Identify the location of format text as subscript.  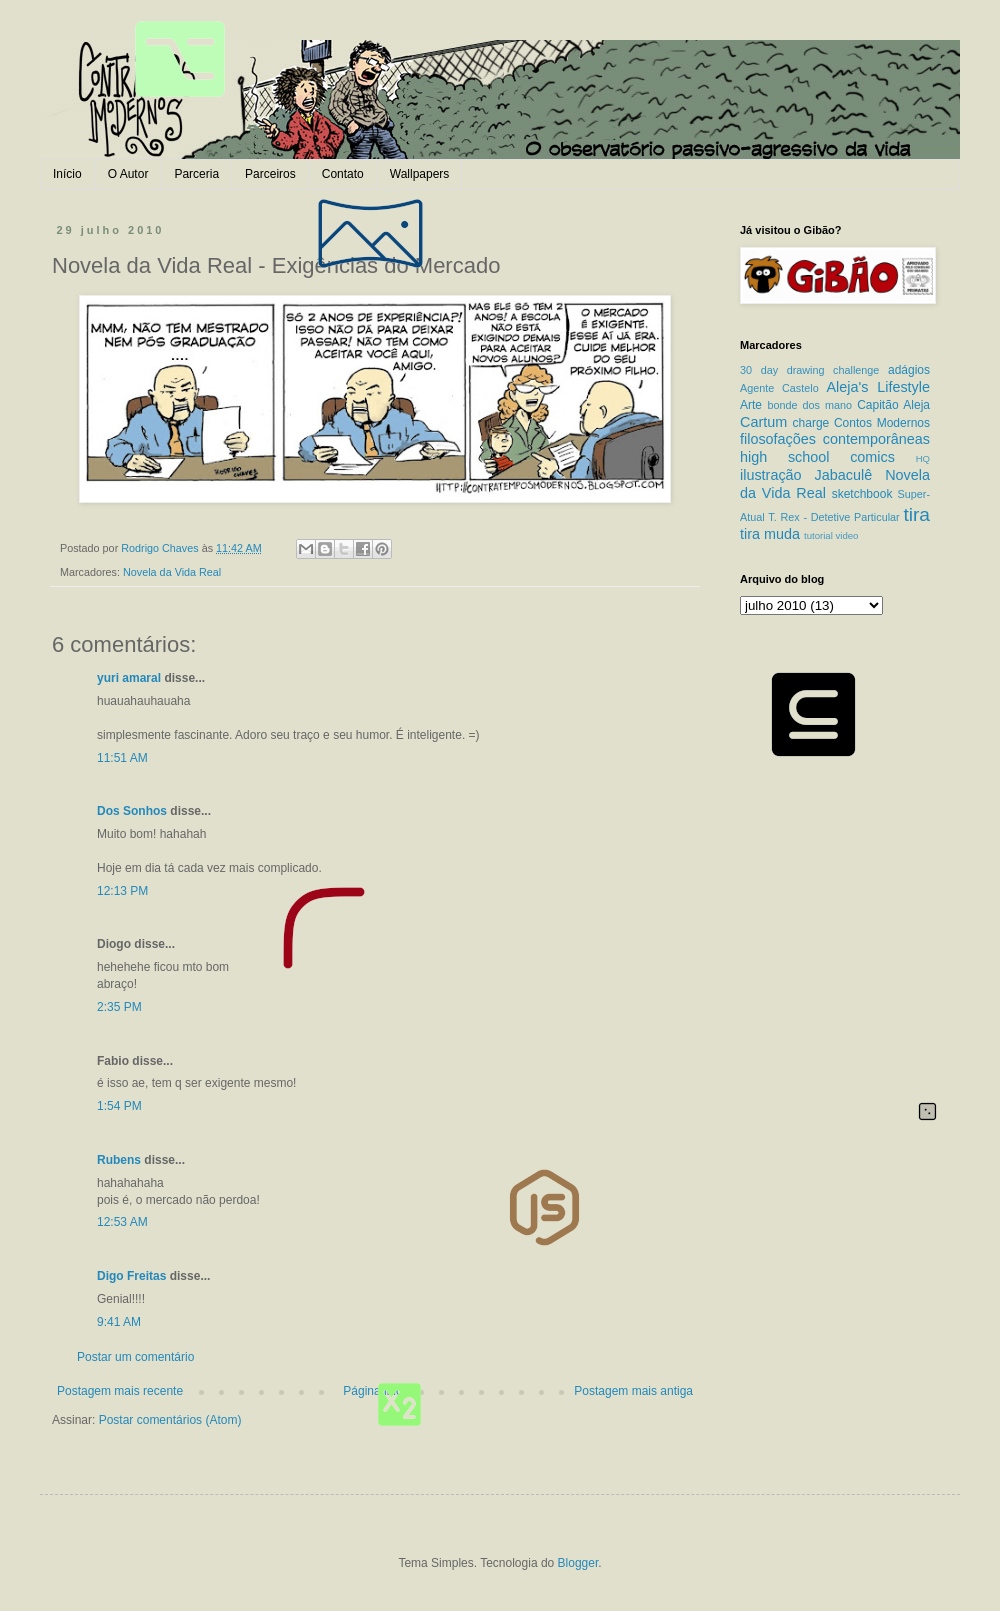
(399, 1404).